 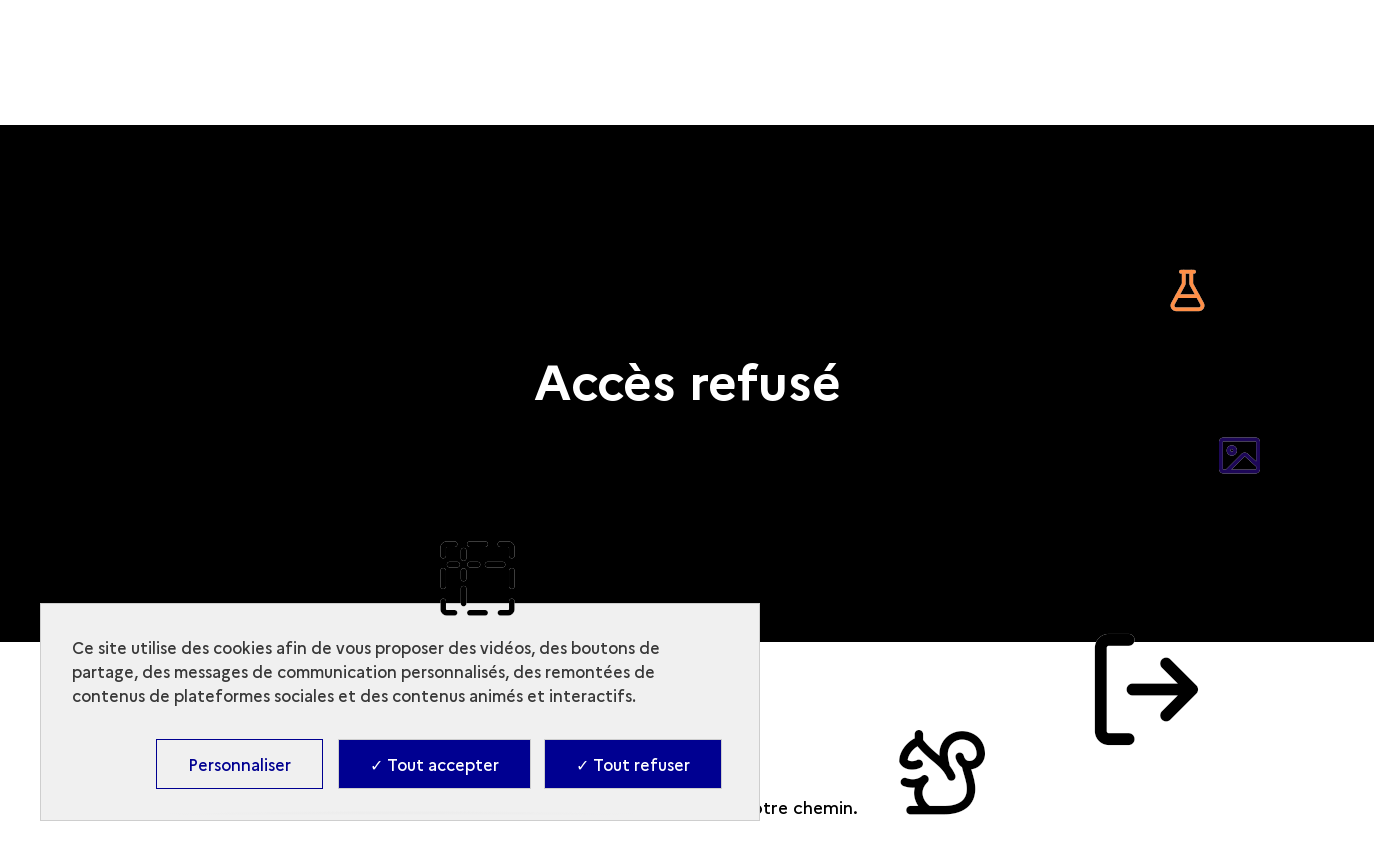 I want to click on create a new project from a template, so click(x=477, y=578).